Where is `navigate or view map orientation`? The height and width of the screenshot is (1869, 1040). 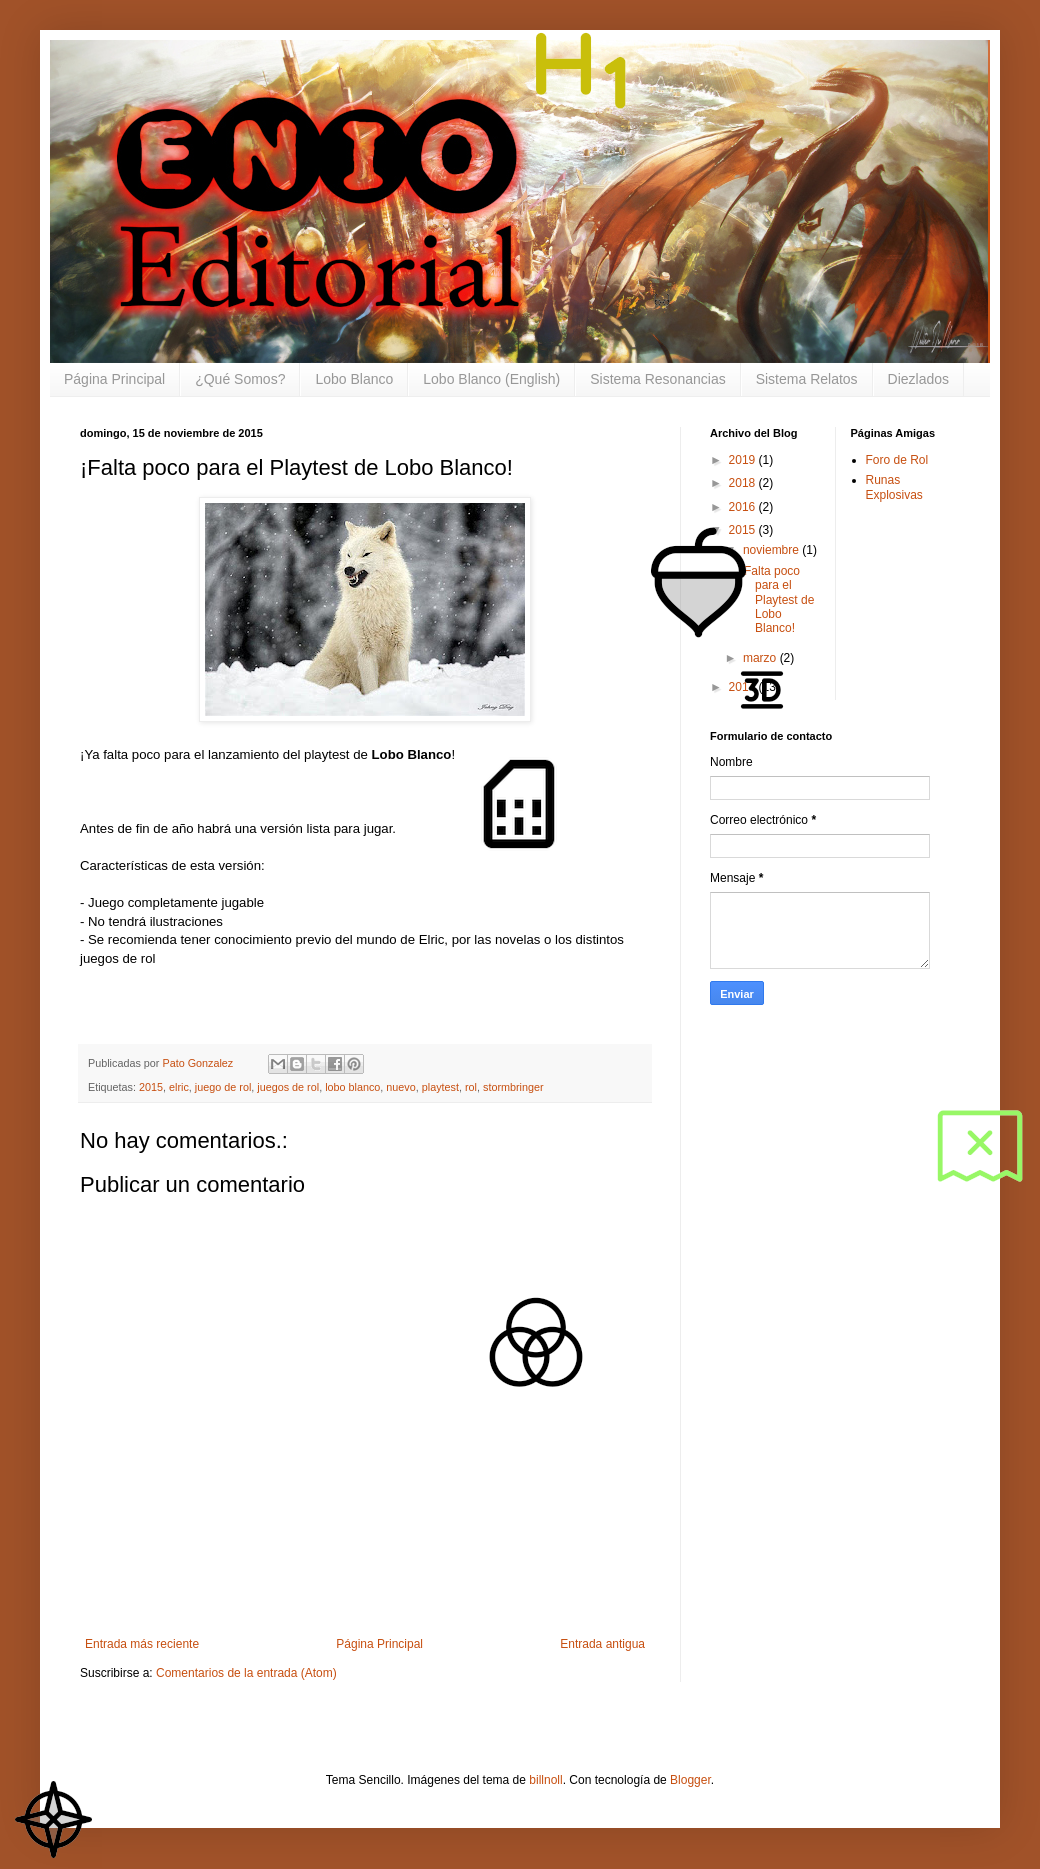
navigate or view map orientation is located at coordinates (53, 1819).